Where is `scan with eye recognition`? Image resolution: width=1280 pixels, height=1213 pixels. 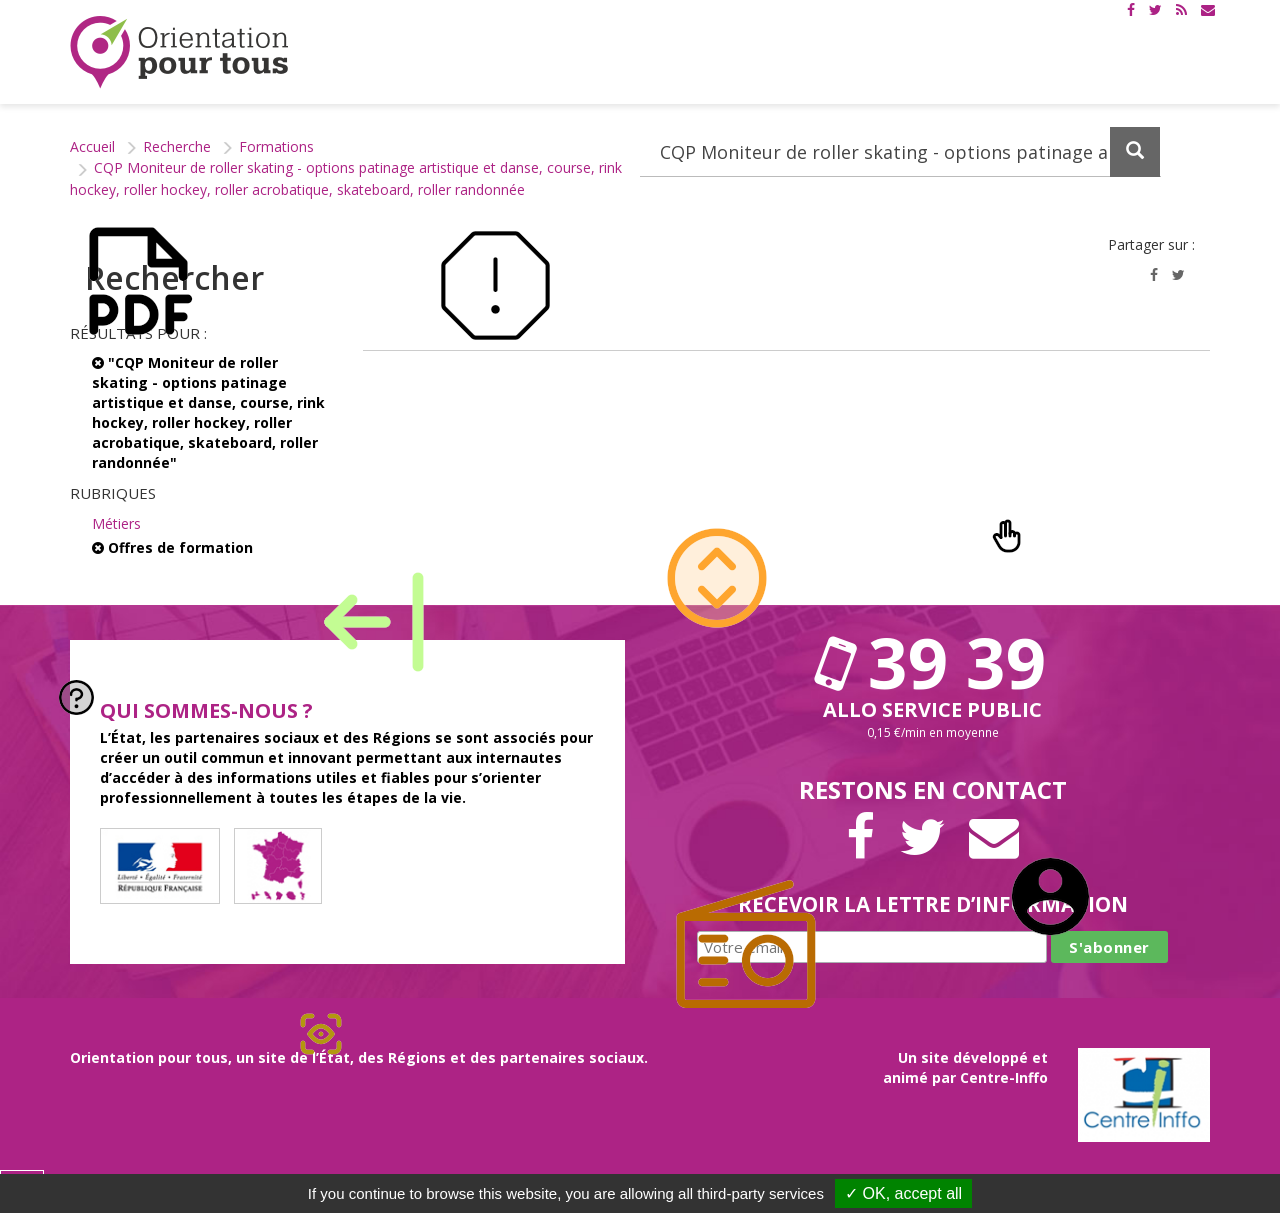 scan with eye recognition is located at coordinates (321, 1034).